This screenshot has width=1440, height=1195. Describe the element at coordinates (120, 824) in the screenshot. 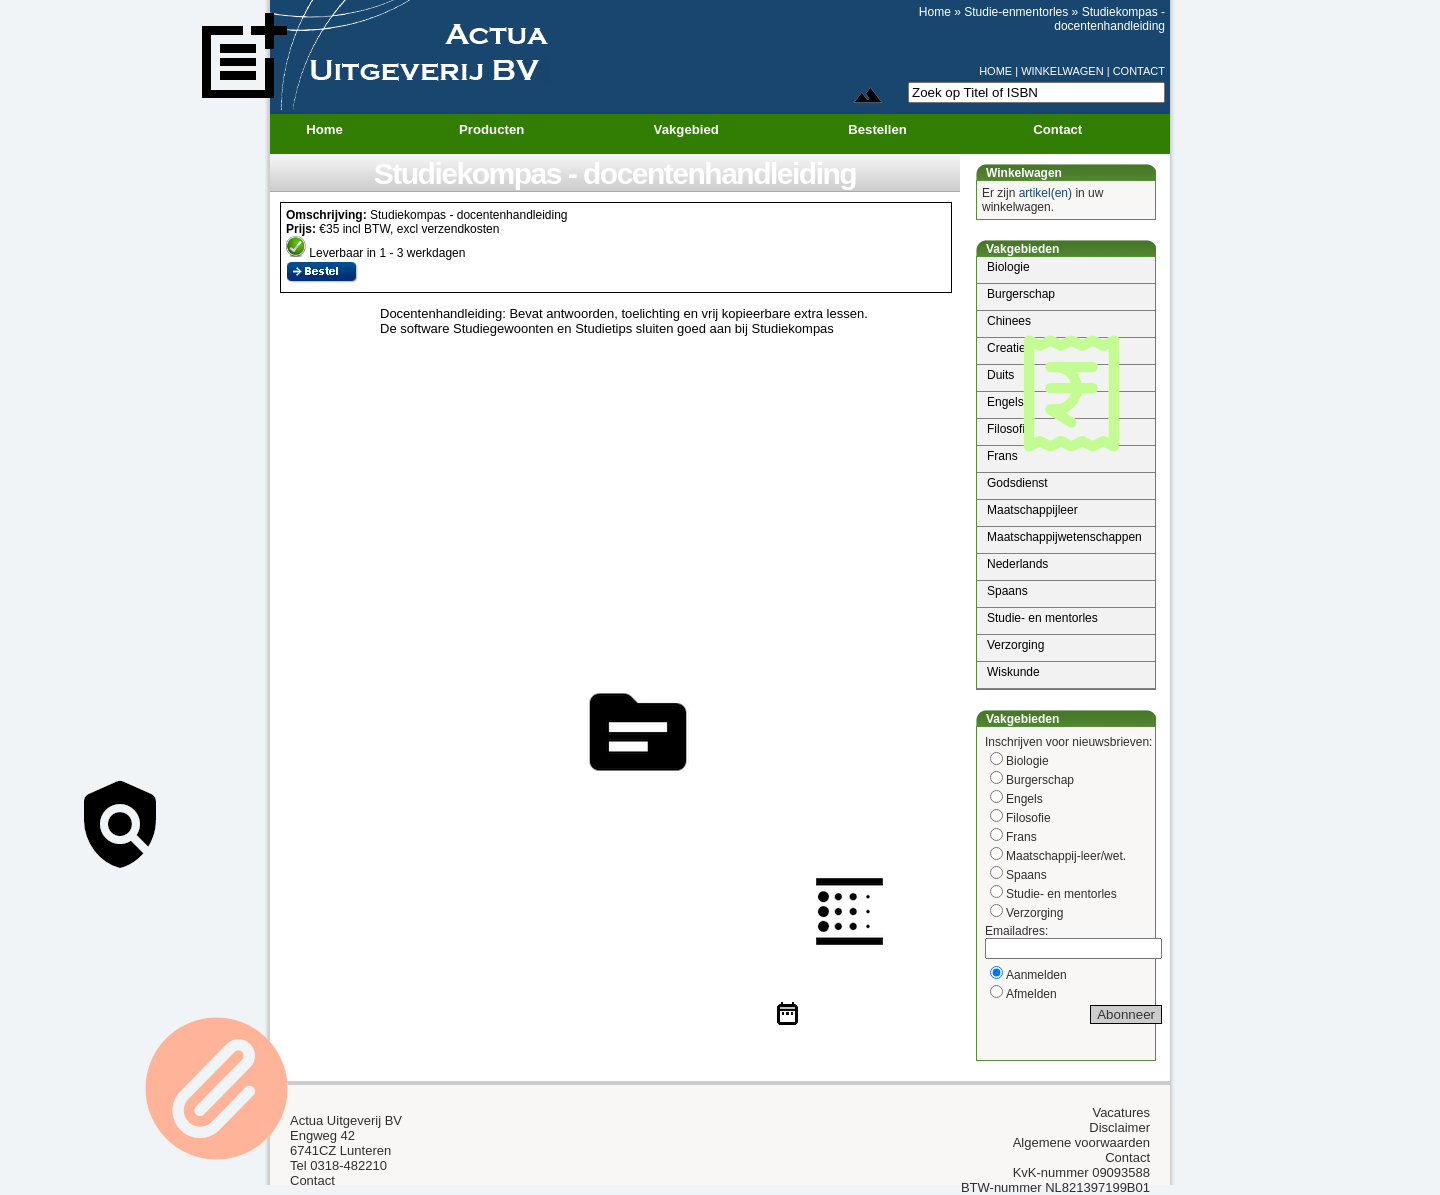

I see `view privacy policy or terms` at that location.